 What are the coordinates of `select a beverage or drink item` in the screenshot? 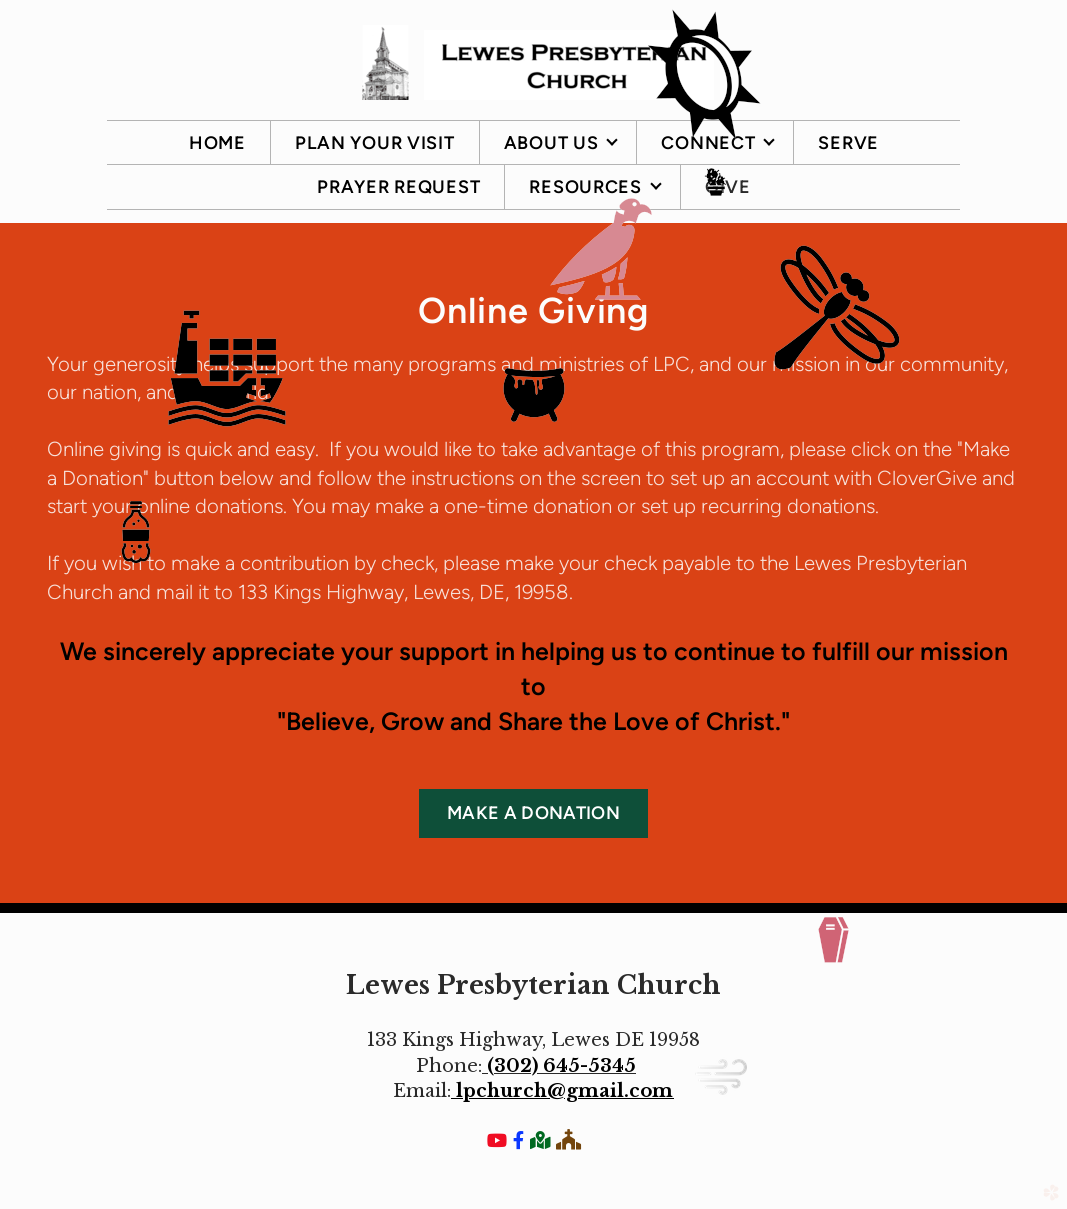 It's located at (136, 532).